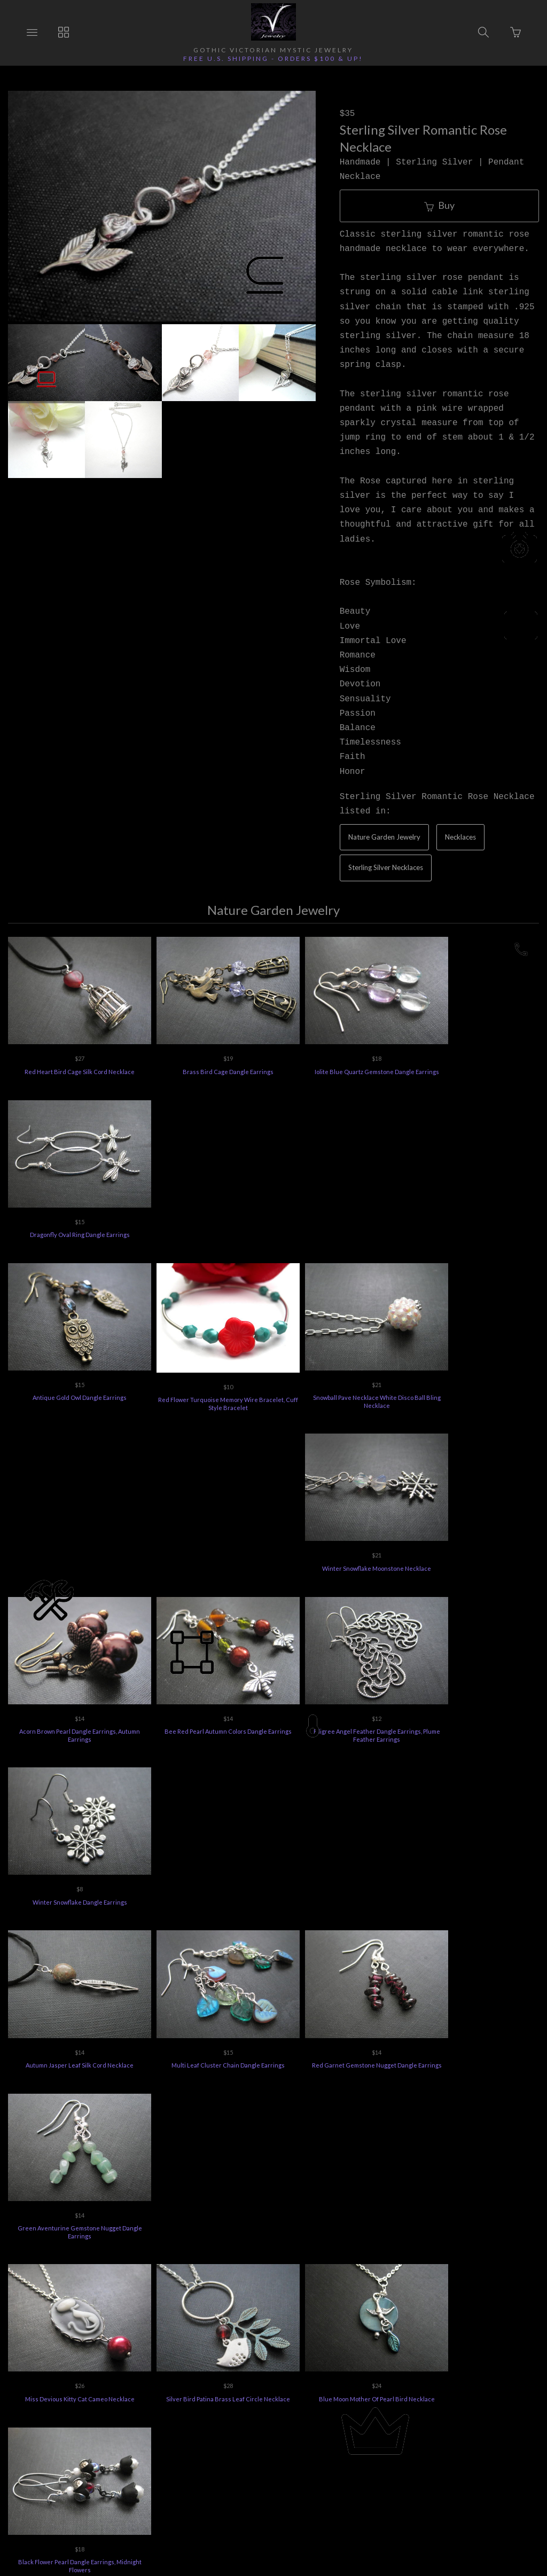  Describe the element at coordinates (521, 625) in the screenshot. I see `an inactive or unselected browser tab` at that location.